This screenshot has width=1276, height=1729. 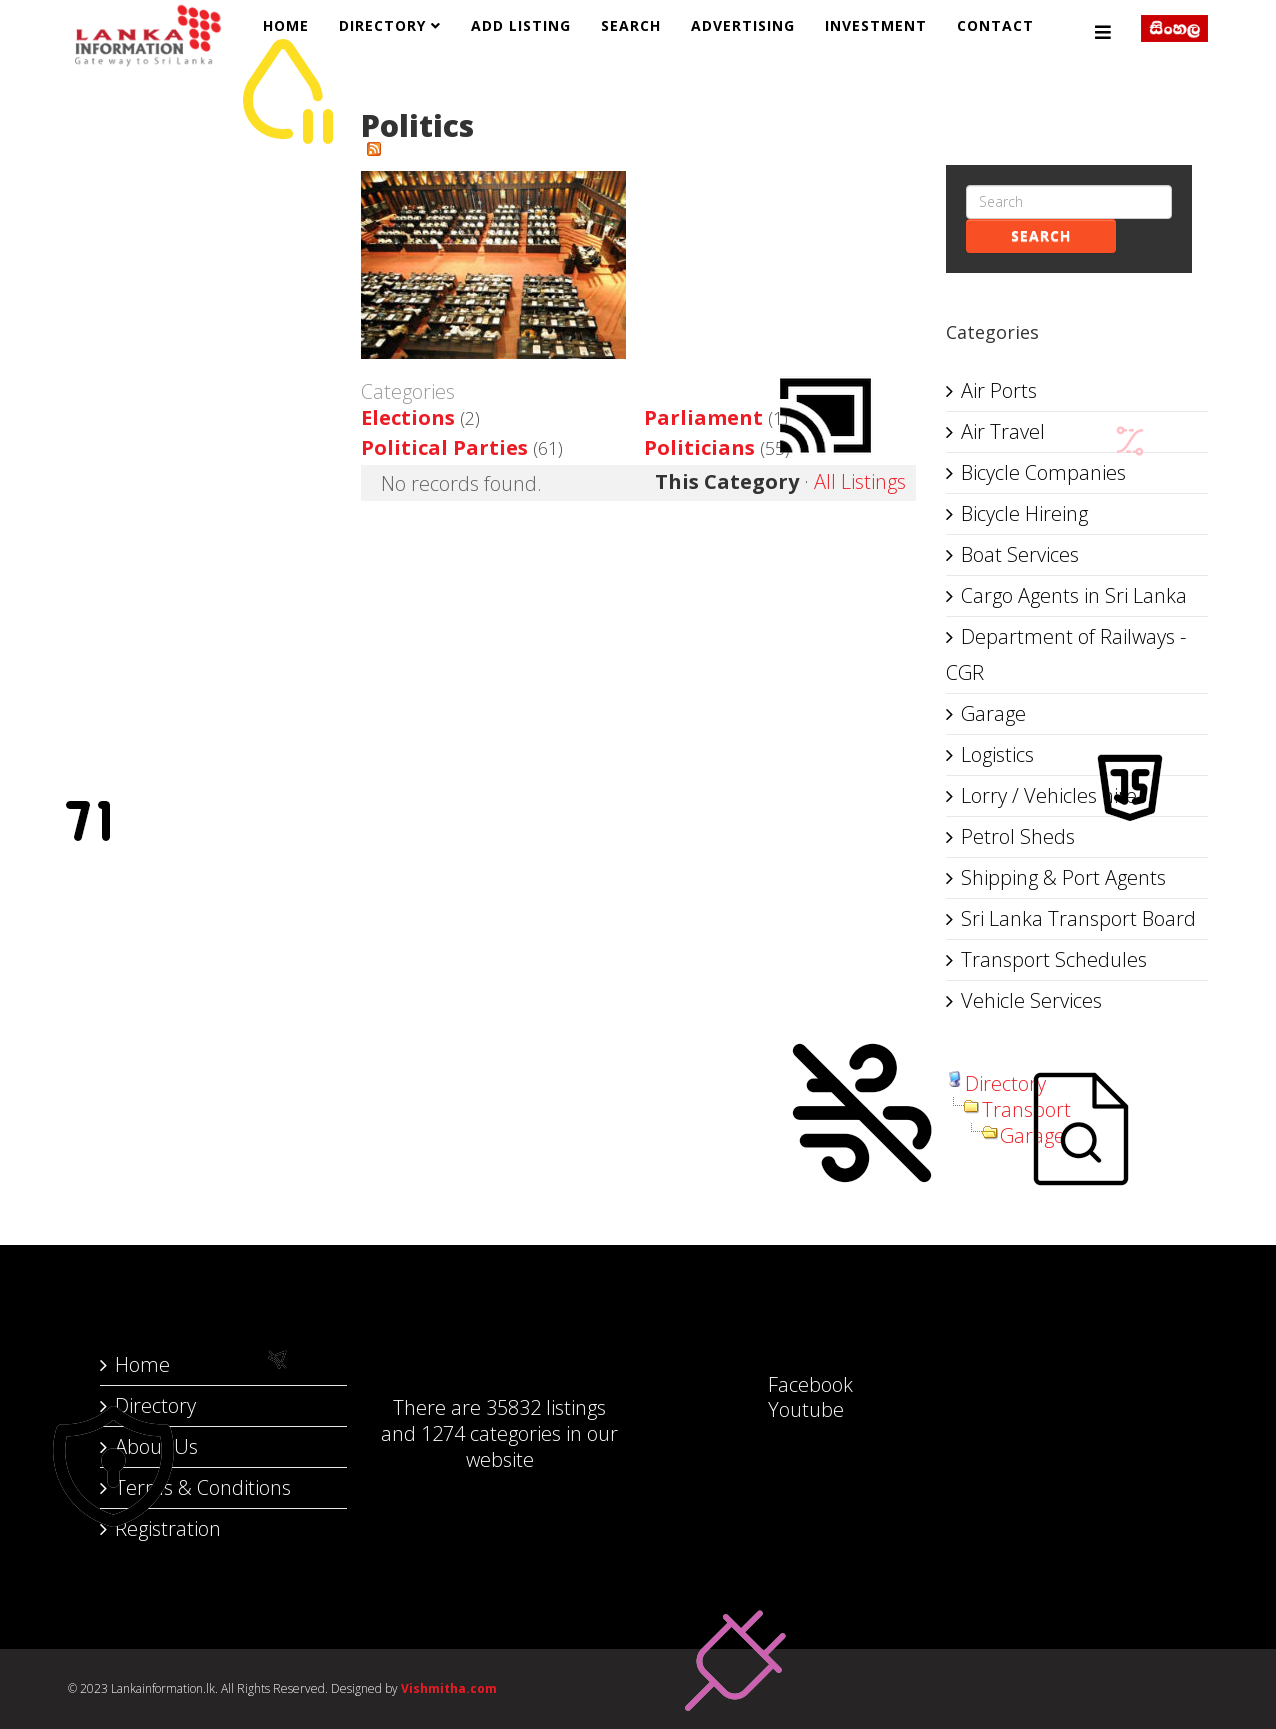 What do you see at coordinates (1081, 1129) in the screenshot?
I see `search within a document` at bounding box center [1081, 1129].